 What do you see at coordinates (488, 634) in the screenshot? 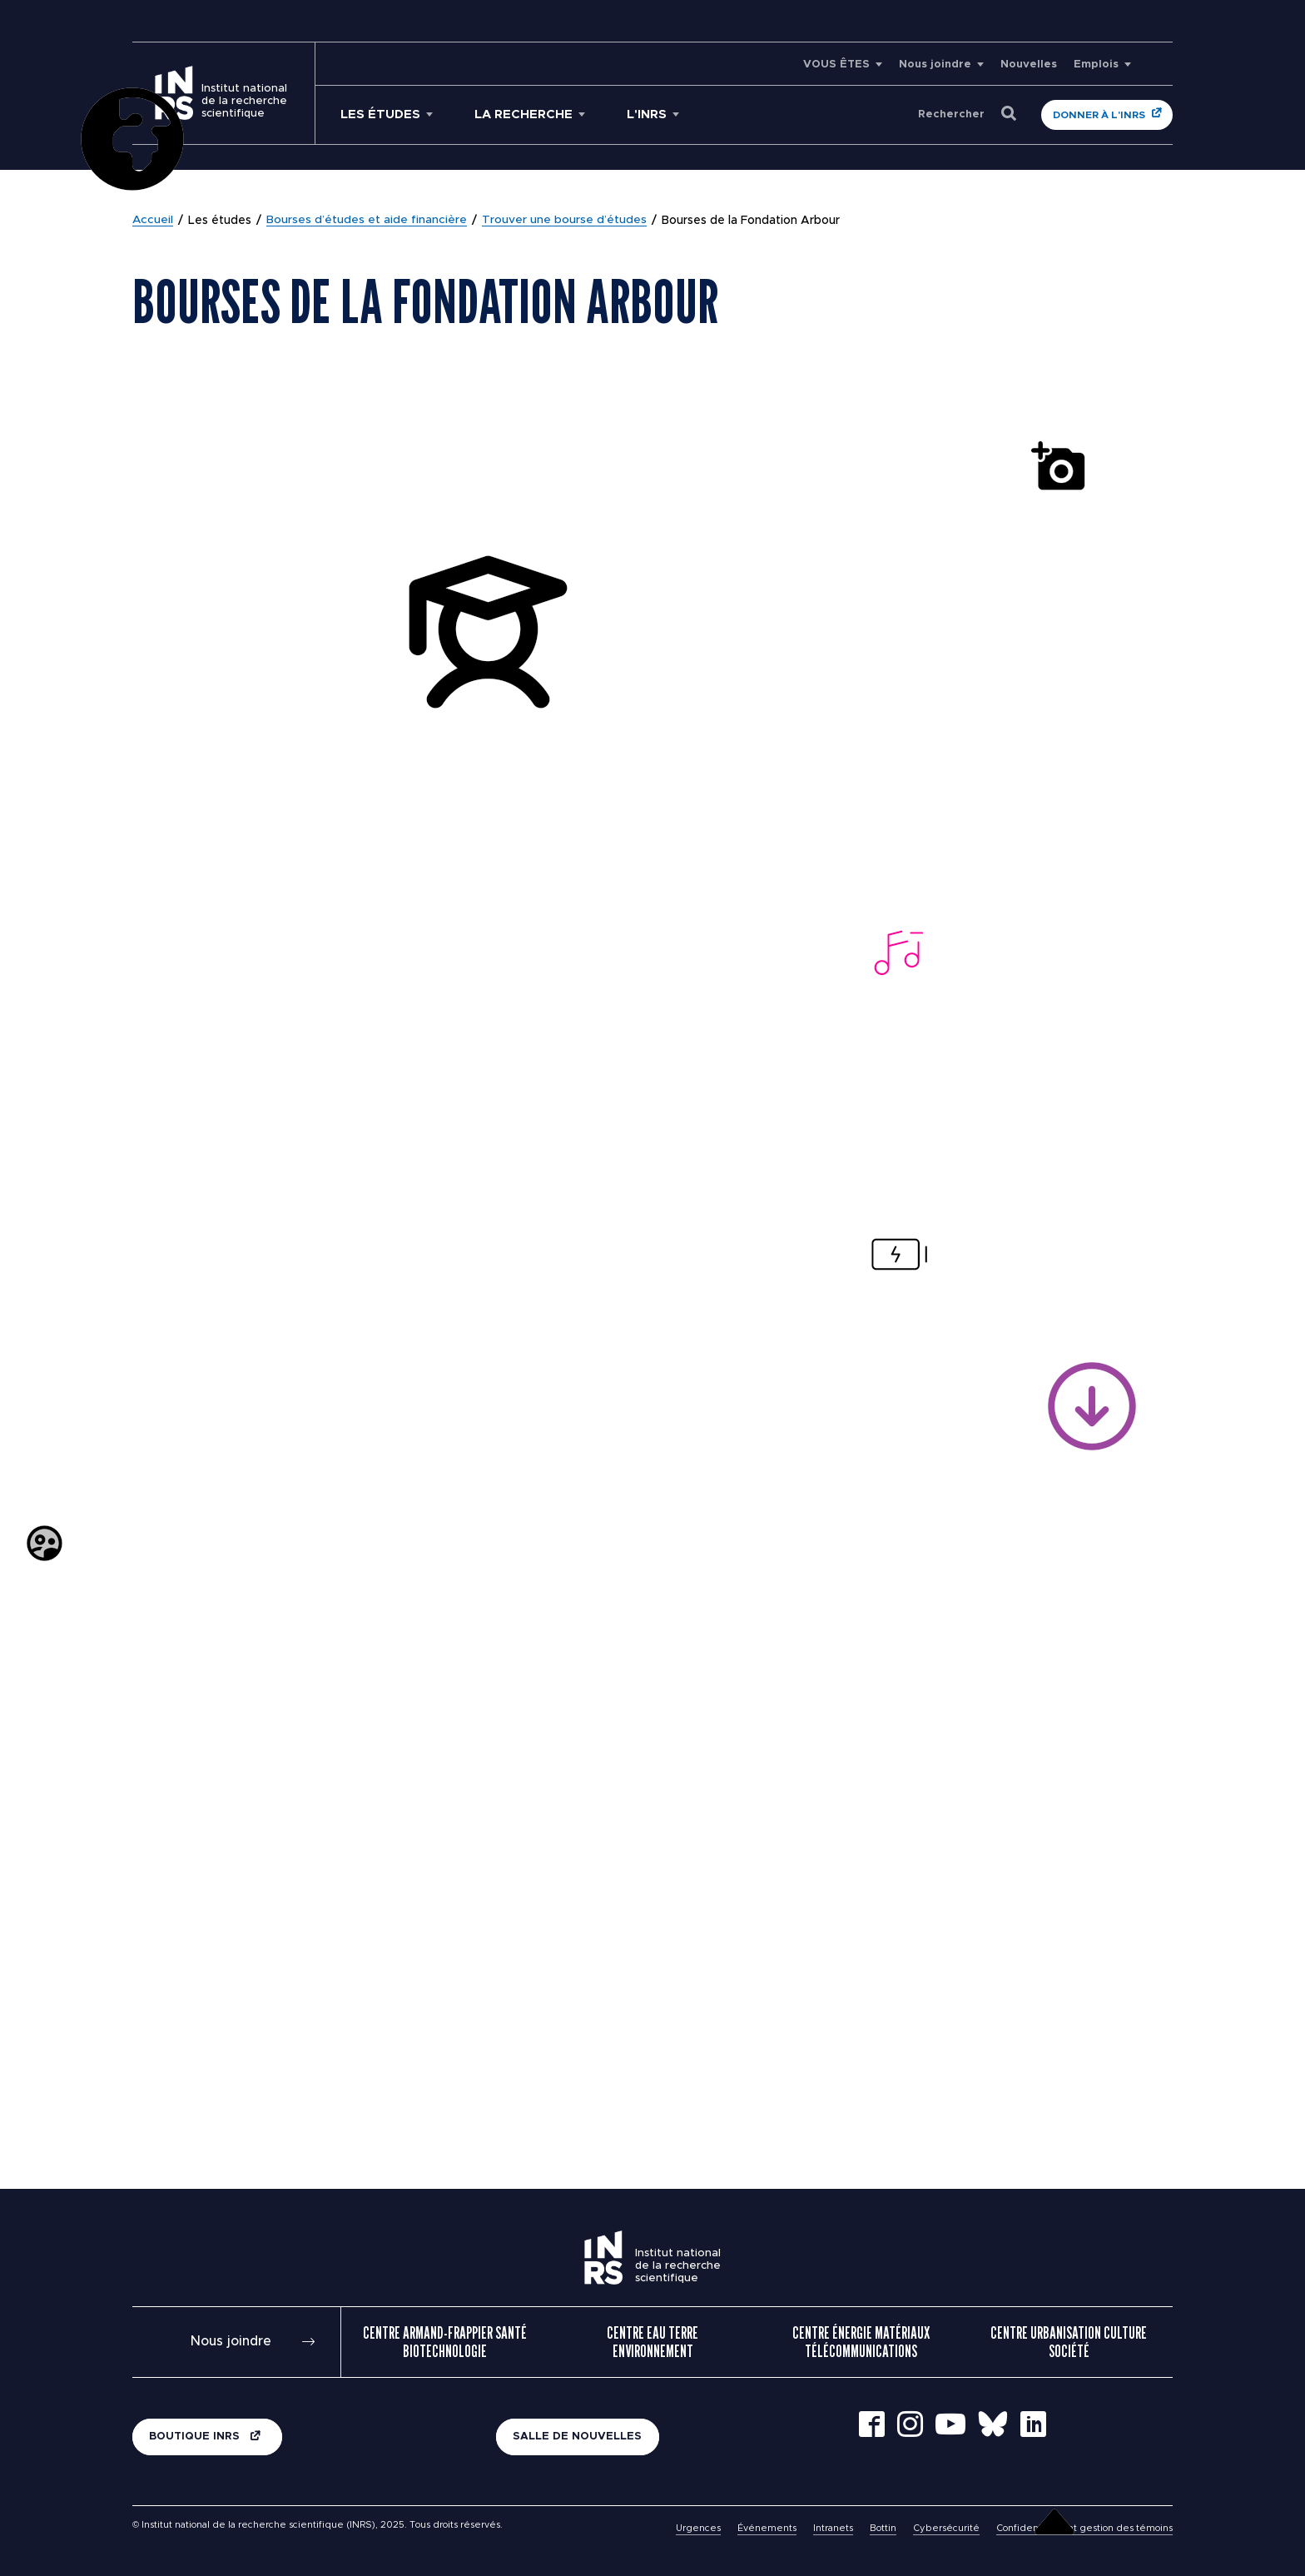
I see `view student profile` at bounding box center [488, 634].